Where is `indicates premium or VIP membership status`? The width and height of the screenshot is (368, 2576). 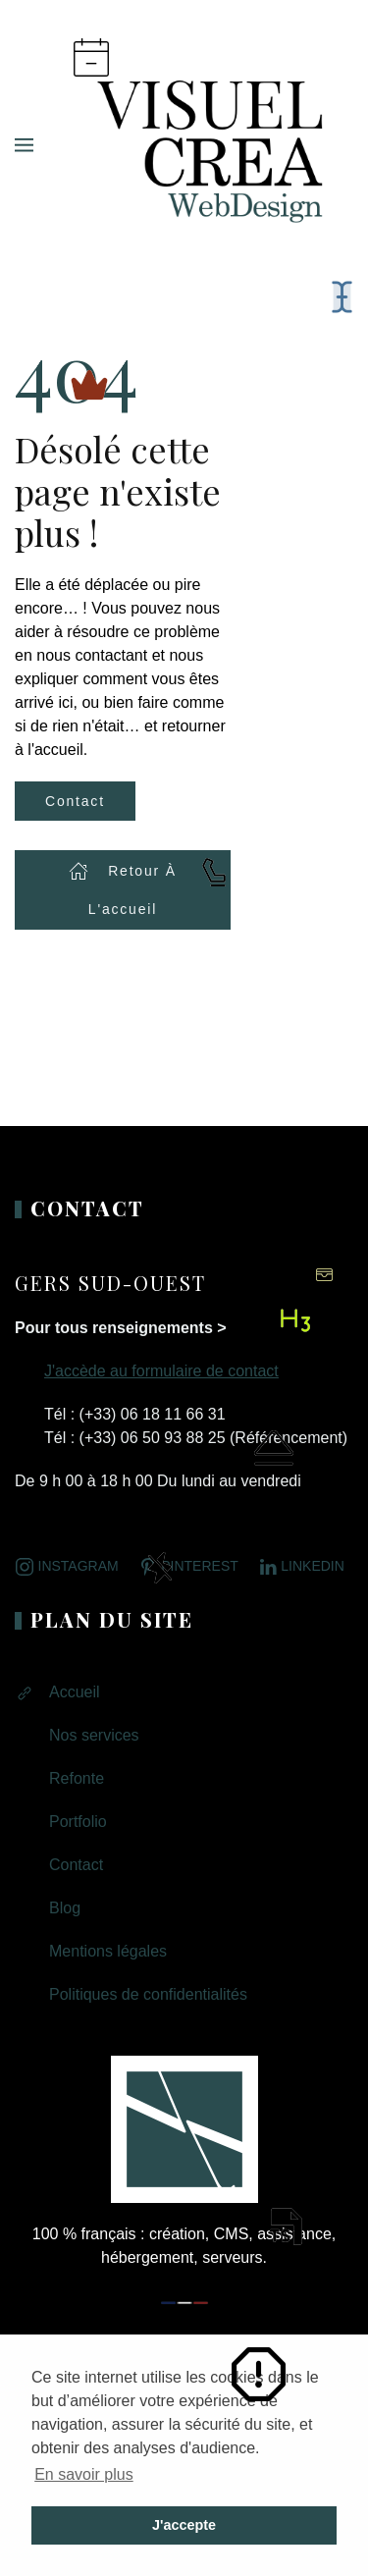
indicates premium or VIP membership status is located at coordinates (89, 387).